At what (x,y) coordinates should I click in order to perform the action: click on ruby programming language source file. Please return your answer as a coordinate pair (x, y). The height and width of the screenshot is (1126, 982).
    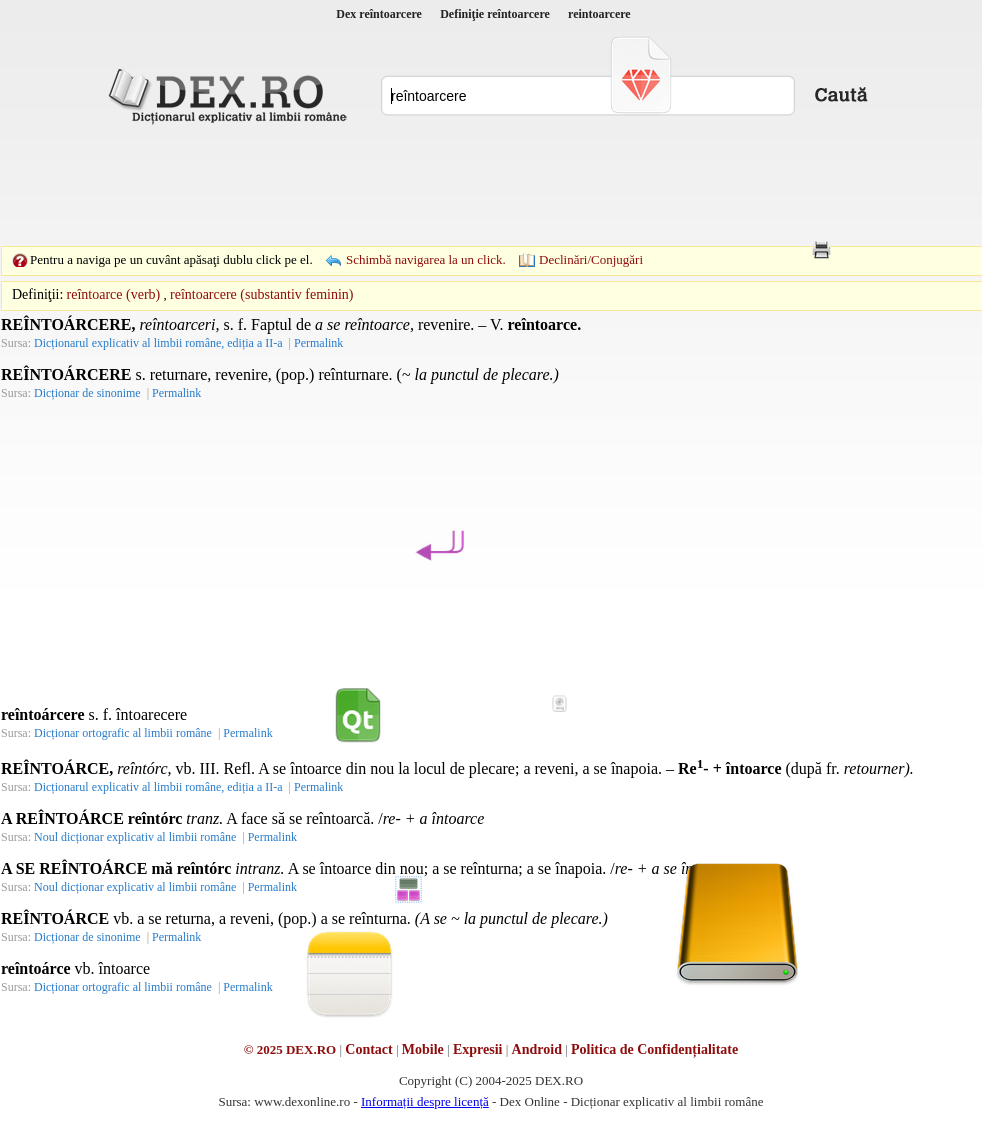
    Looking at the image, I should click on (641, 75).